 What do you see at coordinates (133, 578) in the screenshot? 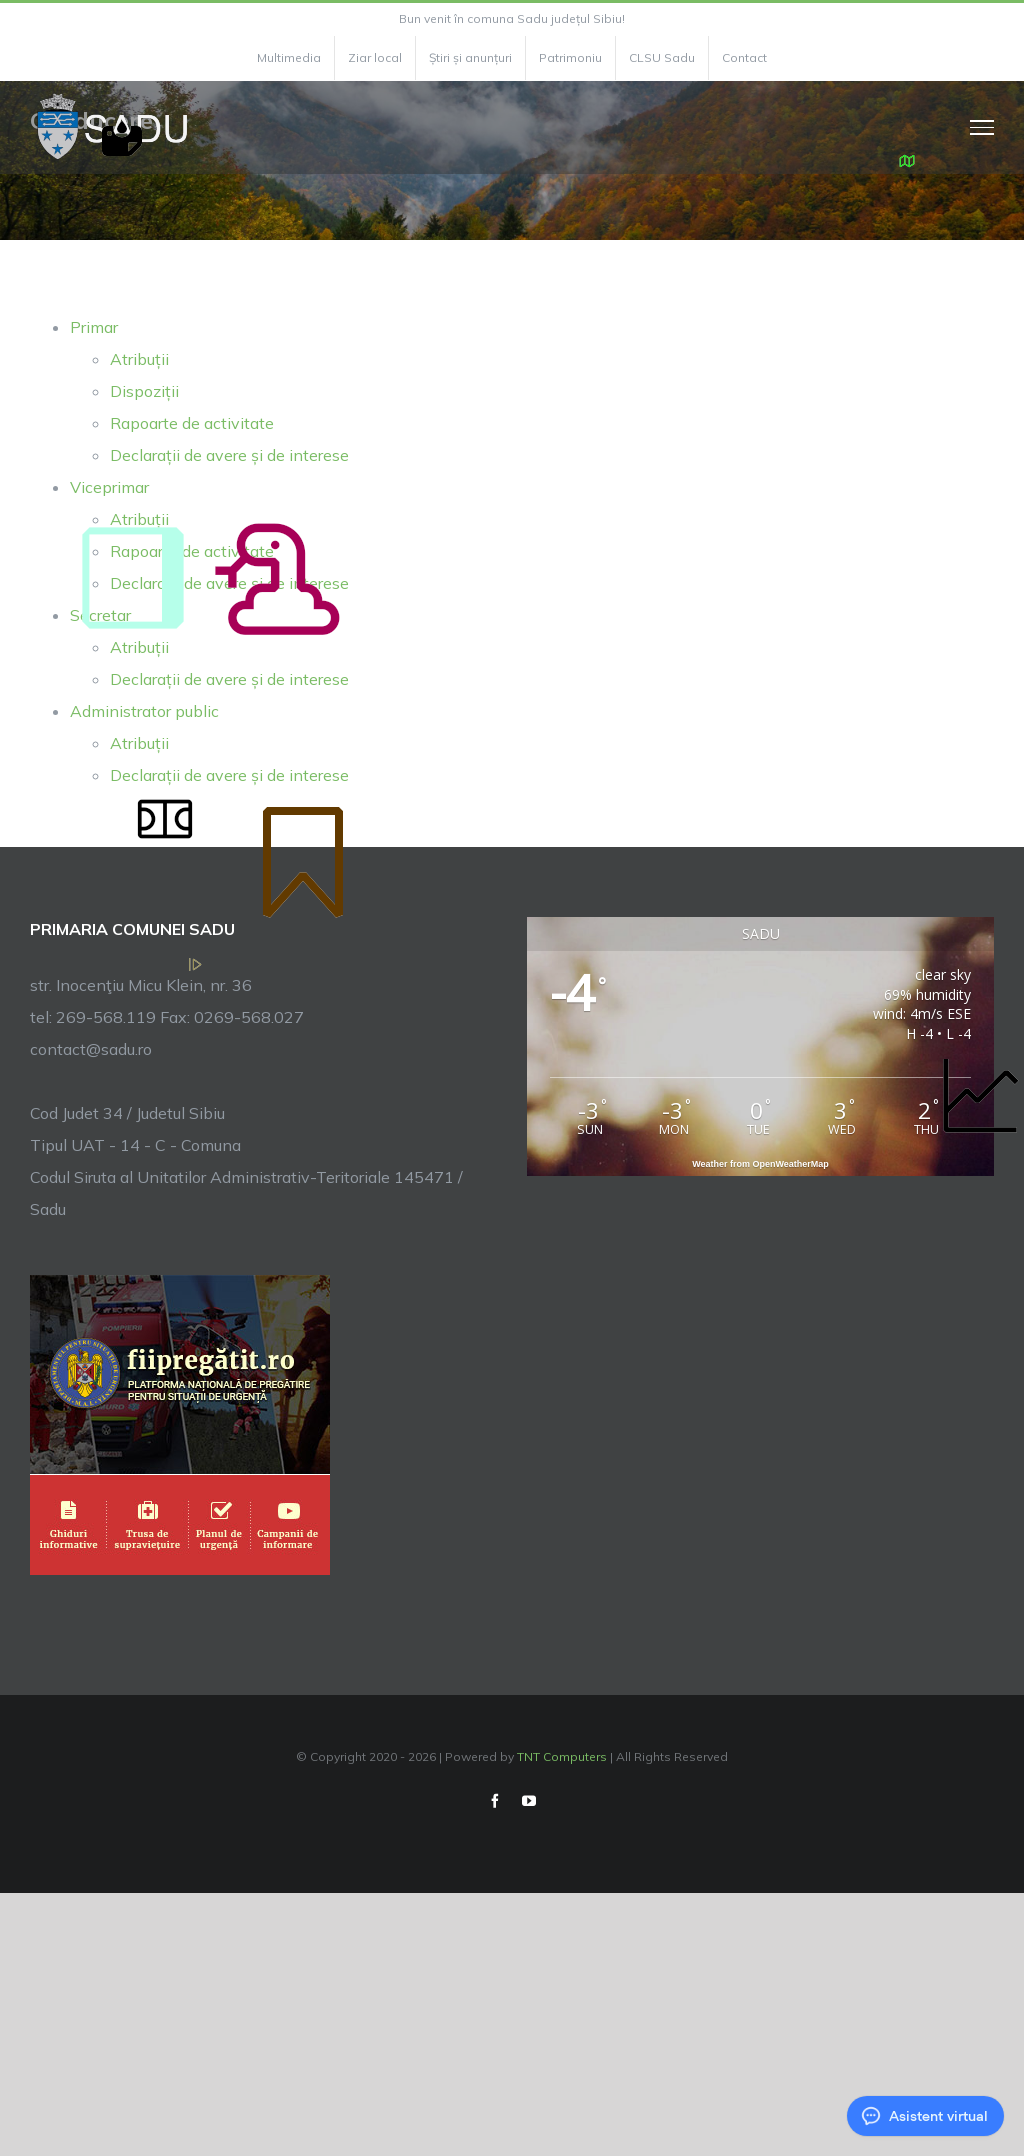
I see `move activity bar to the right side of the layout` at bounding box center [133, 578].